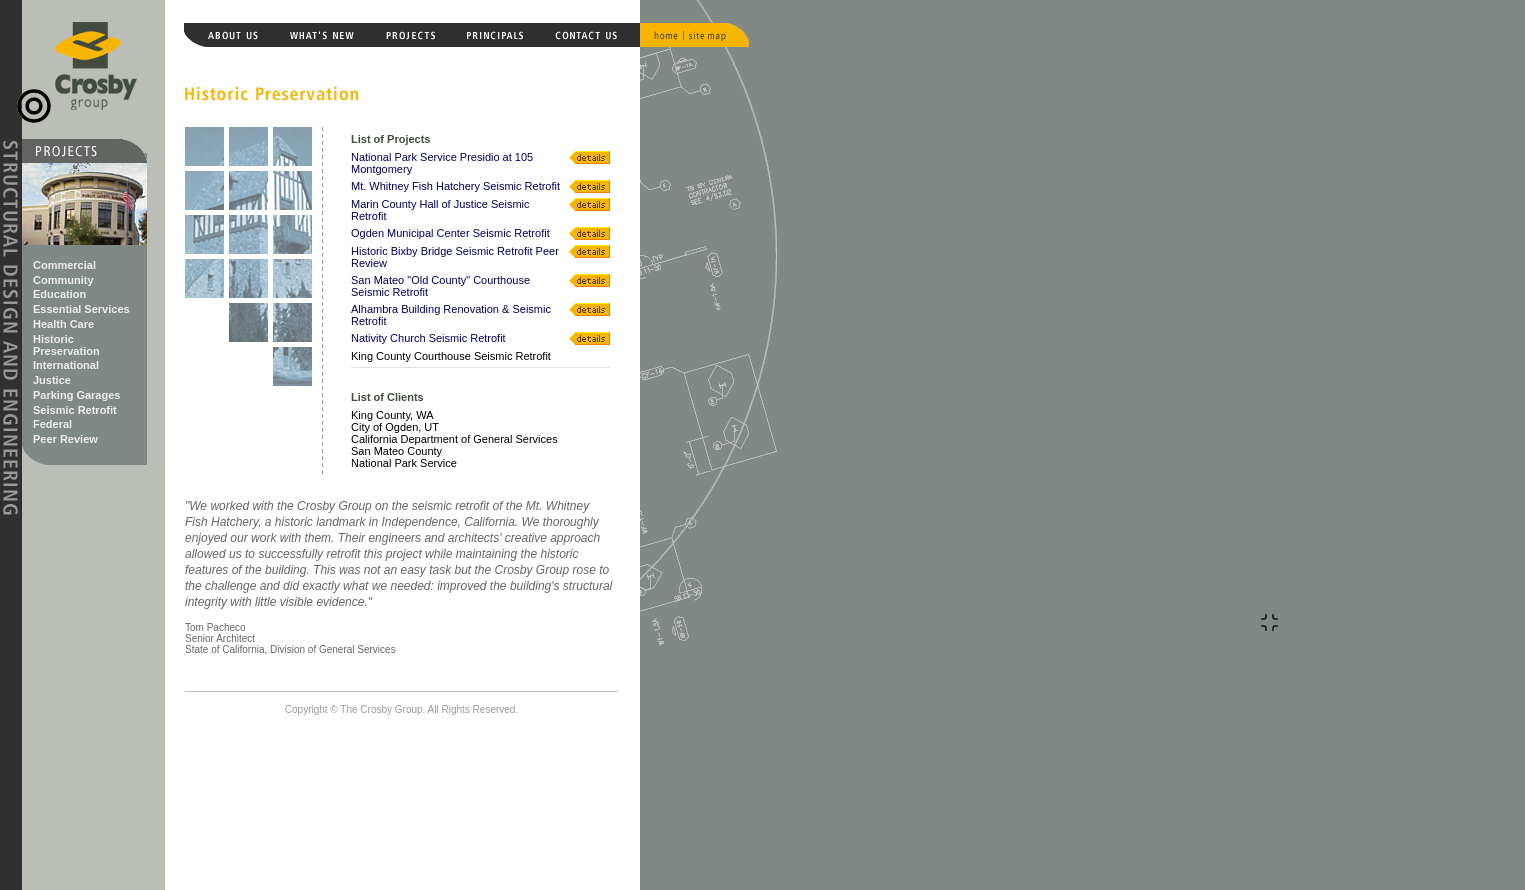 The image size is (1525, 890). What do you see at coordinates (1269, 622) in the screenshot?
I see `minimize or exit fullscreen mode` at bounding box center [1269, 622].